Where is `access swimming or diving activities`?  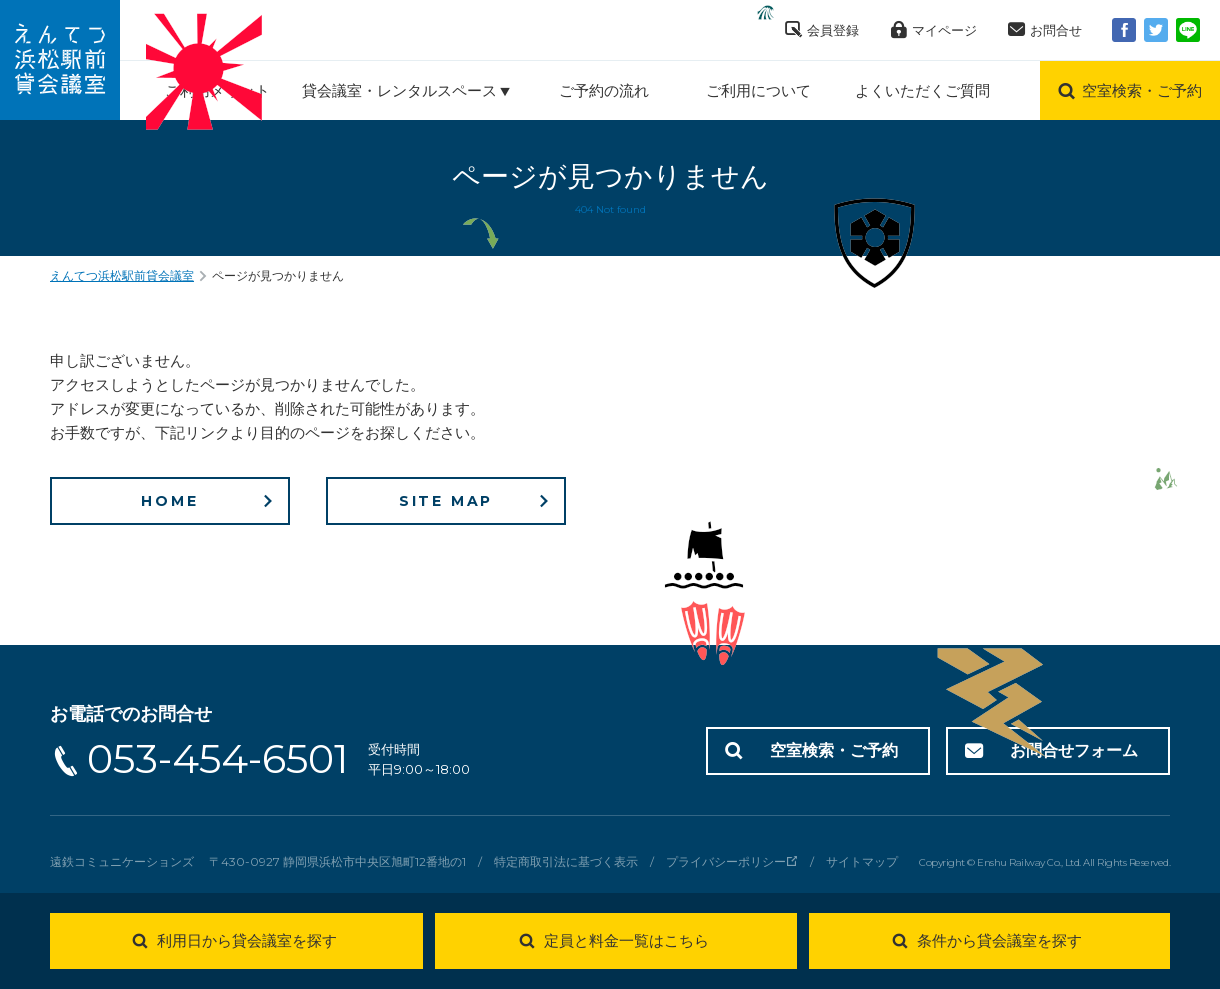
access swimming or diving activities is located at coordinates (713, 633).